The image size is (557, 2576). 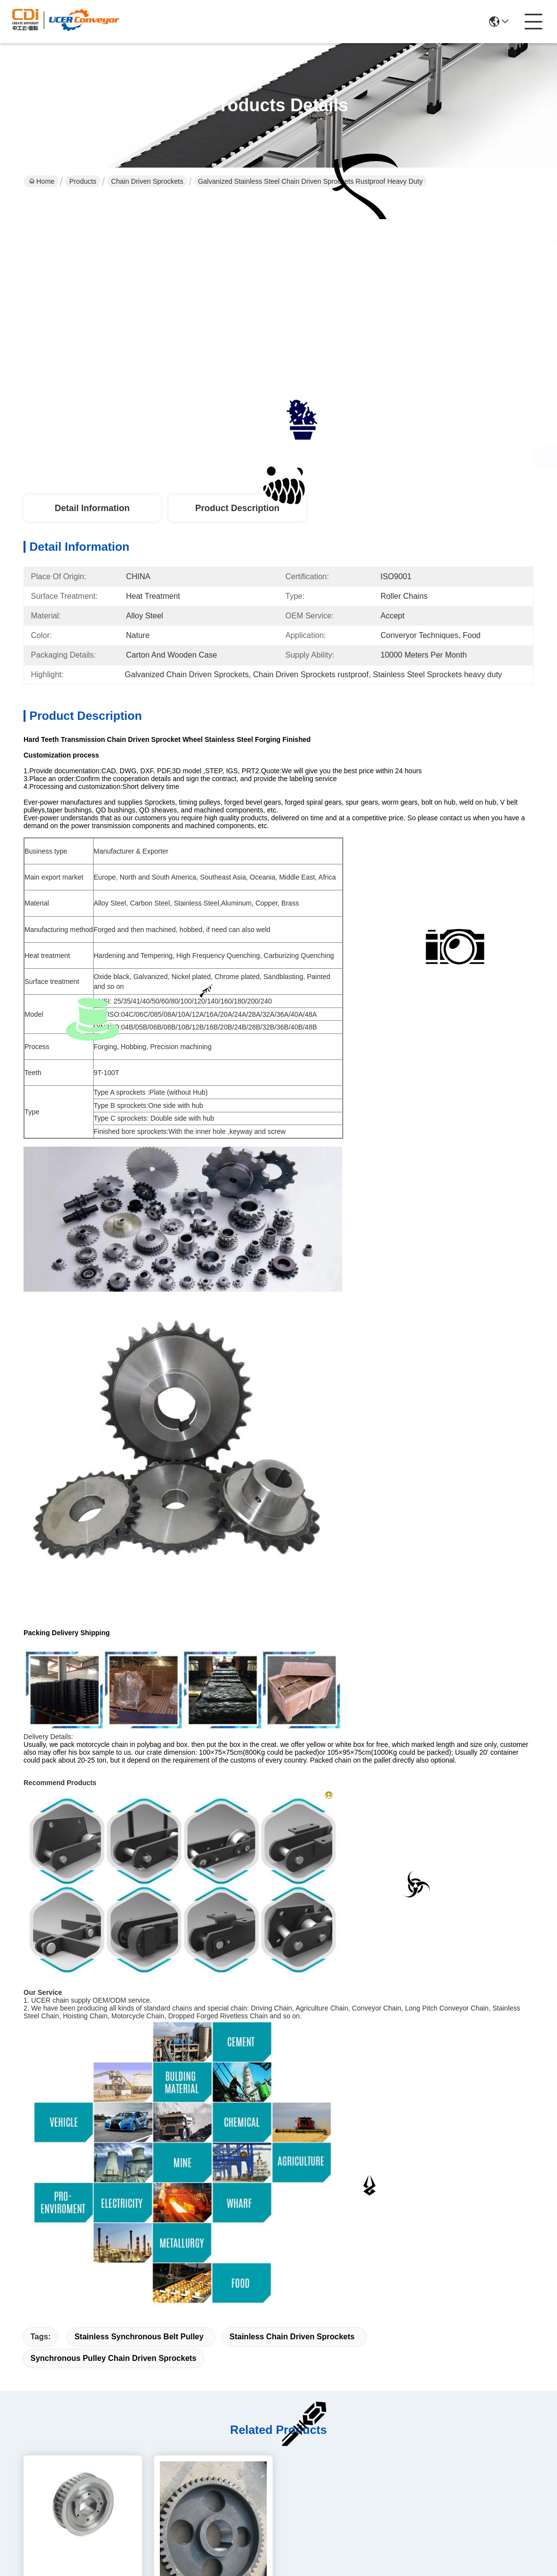 What do you see at coordinates (284, 486) in the screenshot?
I see `indicates a hungry or gluttonous character status` at bounding box center [284, 486].